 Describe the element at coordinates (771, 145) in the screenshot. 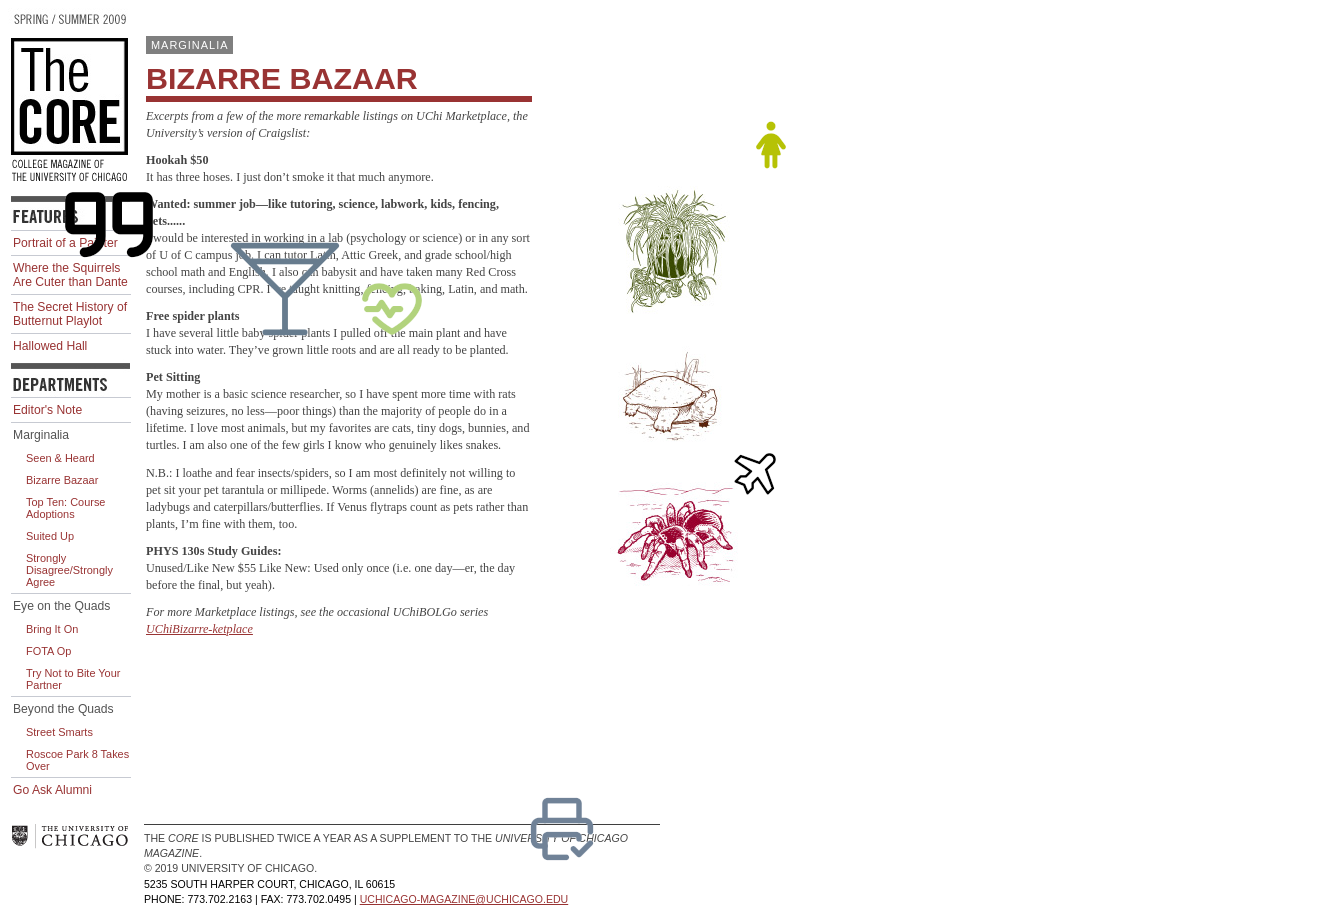

I see `indicates female or women's restroom` at that location.